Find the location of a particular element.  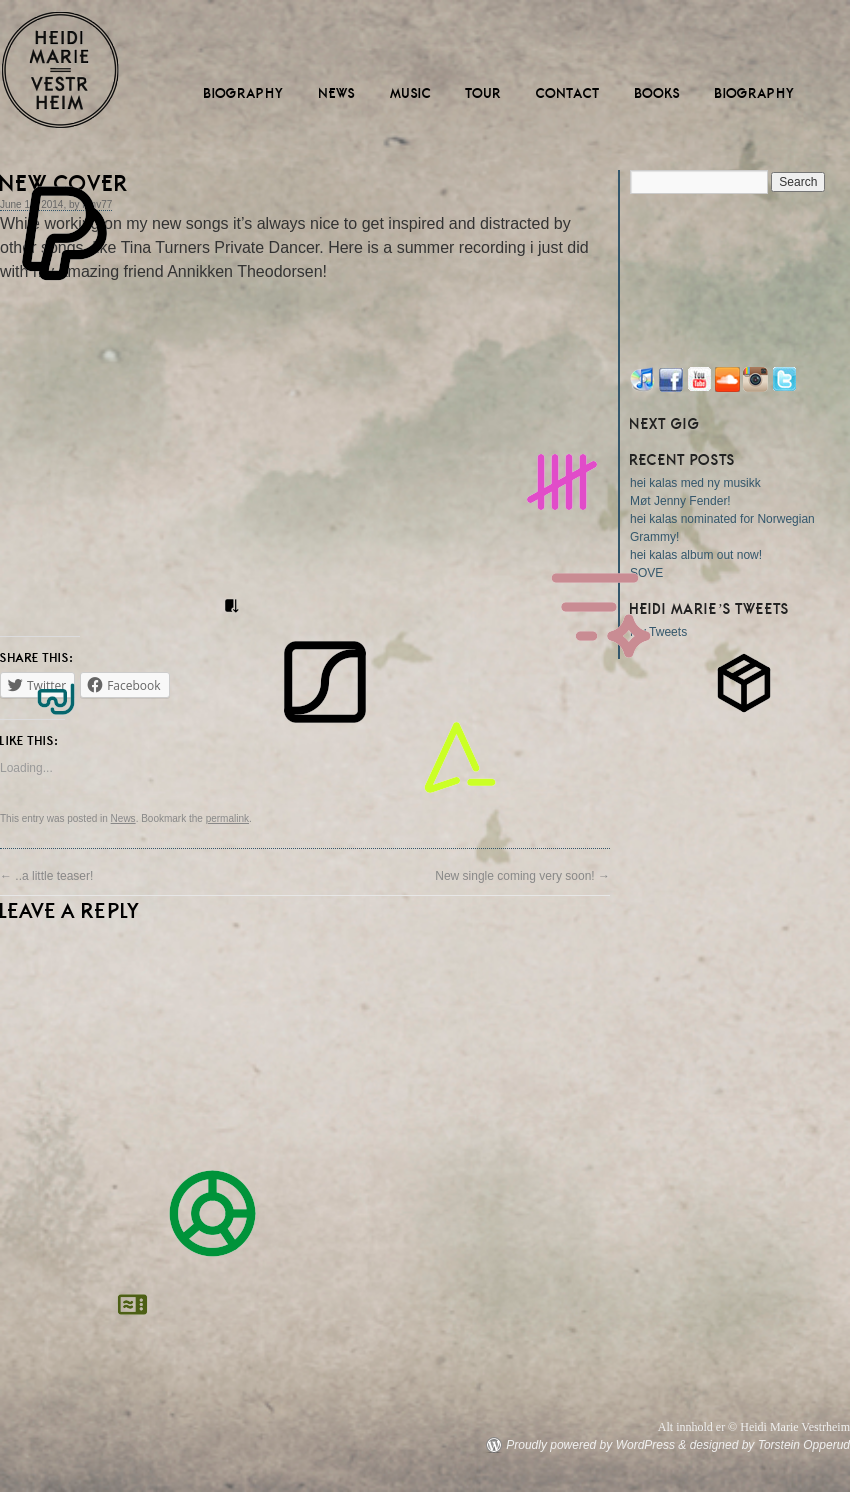

track count or keep score is located at coordinates (562, 482).